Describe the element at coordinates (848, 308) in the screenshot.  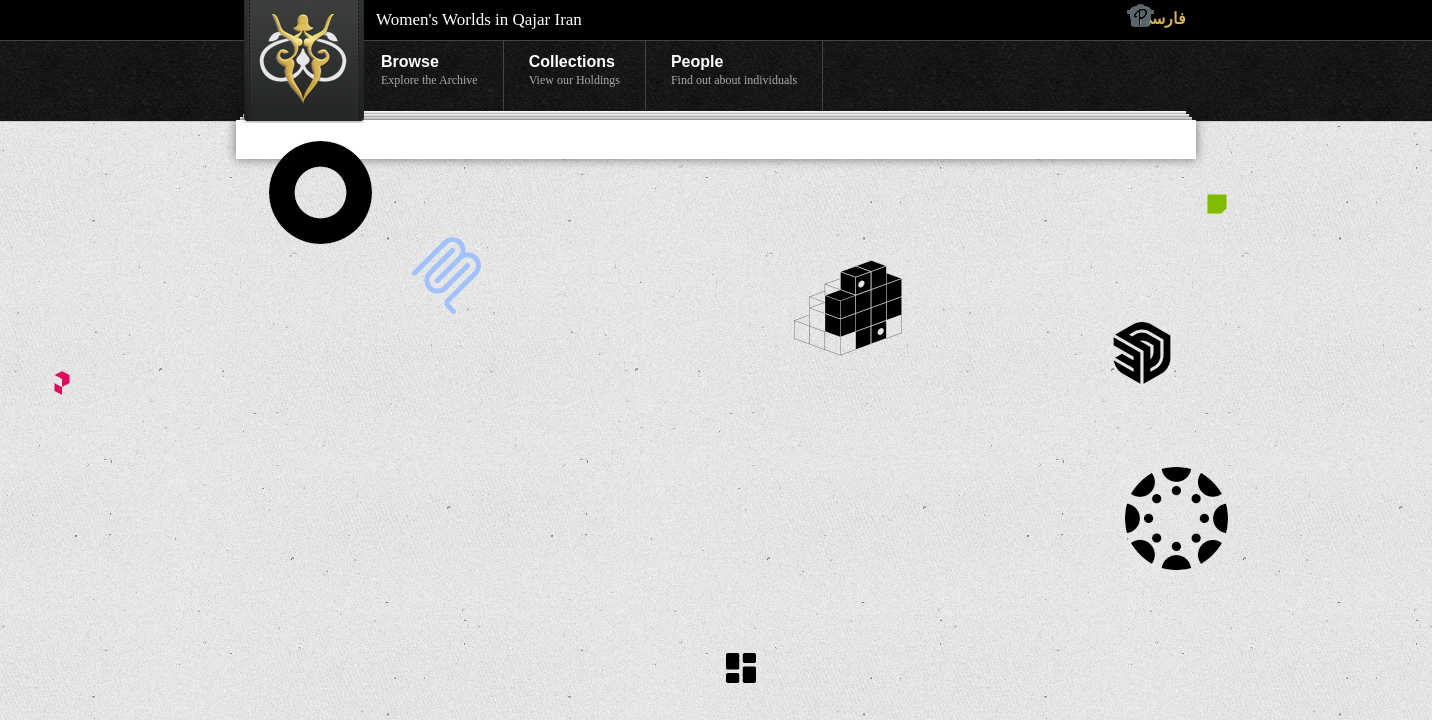
I see `visit the Python Package Index (PyPI) website` at that location.